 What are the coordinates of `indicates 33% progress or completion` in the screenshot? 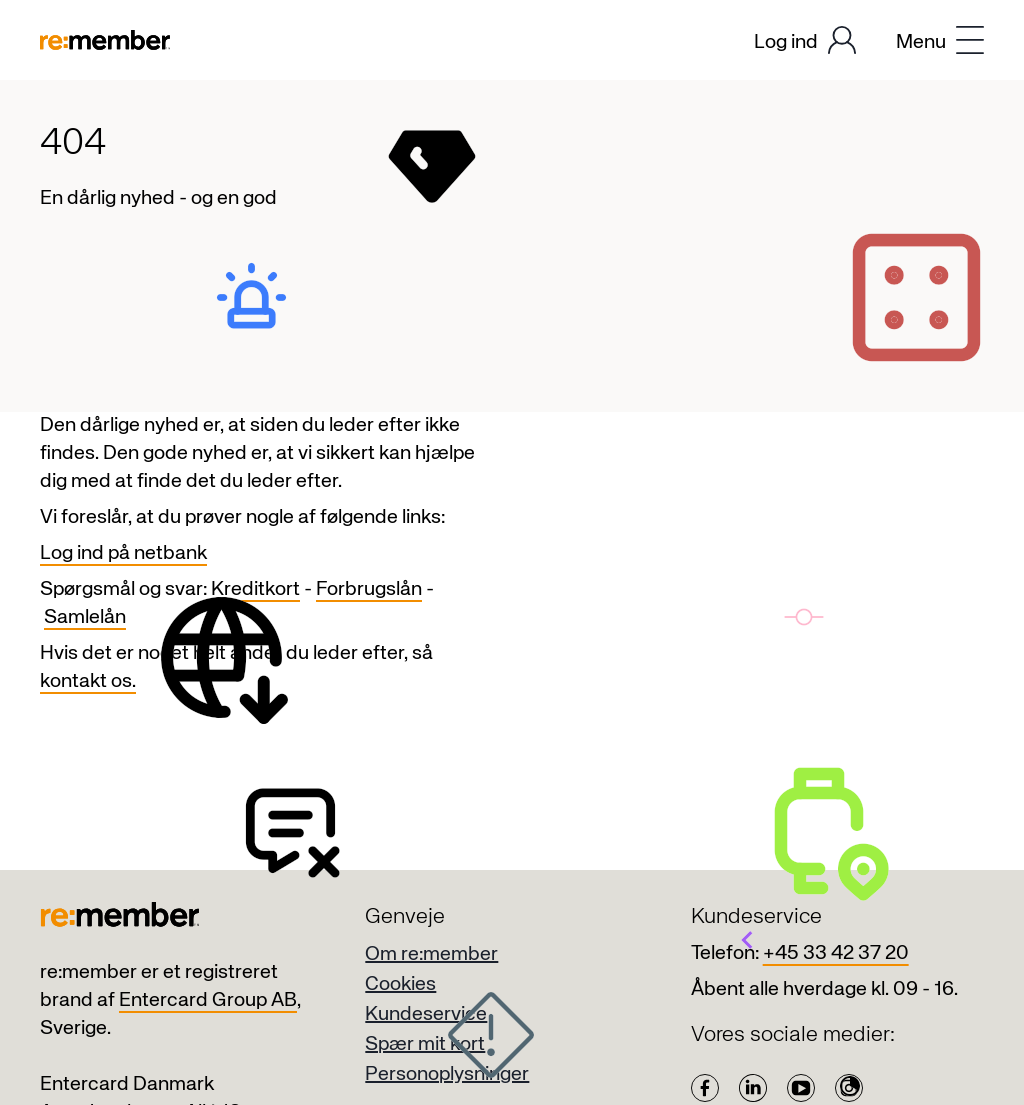 It's located at (850, 1086).